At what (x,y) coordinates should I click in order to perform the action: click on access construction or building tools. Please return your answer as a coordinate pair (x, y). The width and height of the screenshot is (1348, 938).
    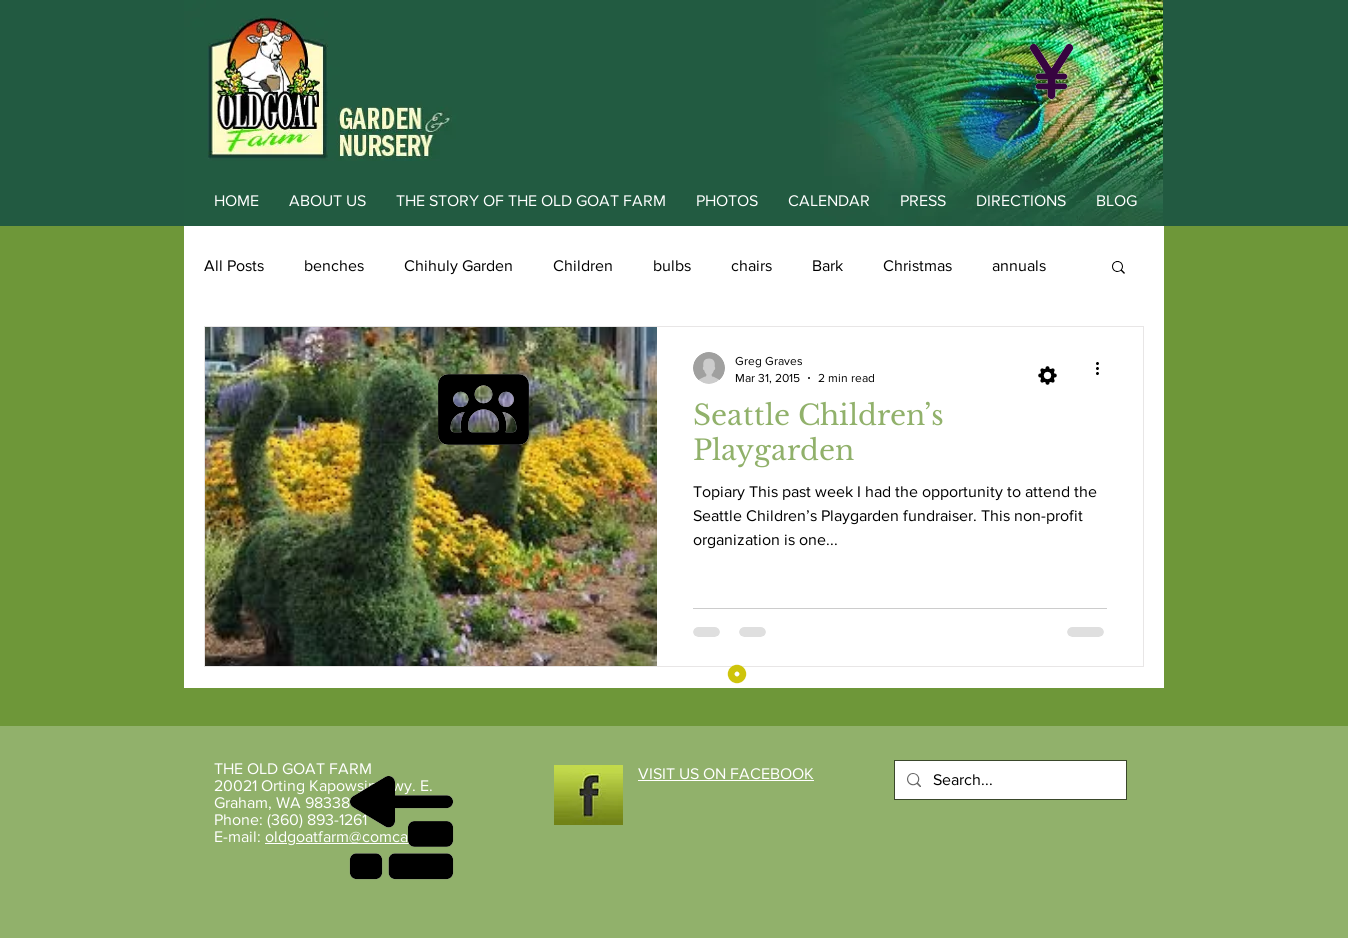
    Looking at the image, I should click on (401, 827).